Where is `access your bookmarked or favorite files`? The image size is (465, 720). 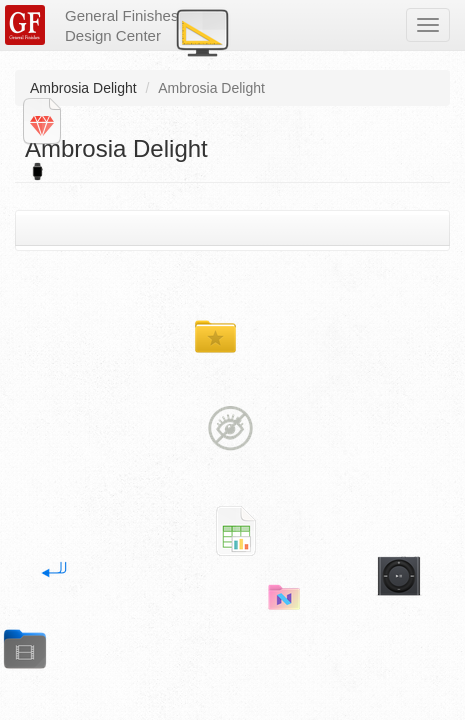
access your bookmarked or favorite files is located at coordinates (215, 336).